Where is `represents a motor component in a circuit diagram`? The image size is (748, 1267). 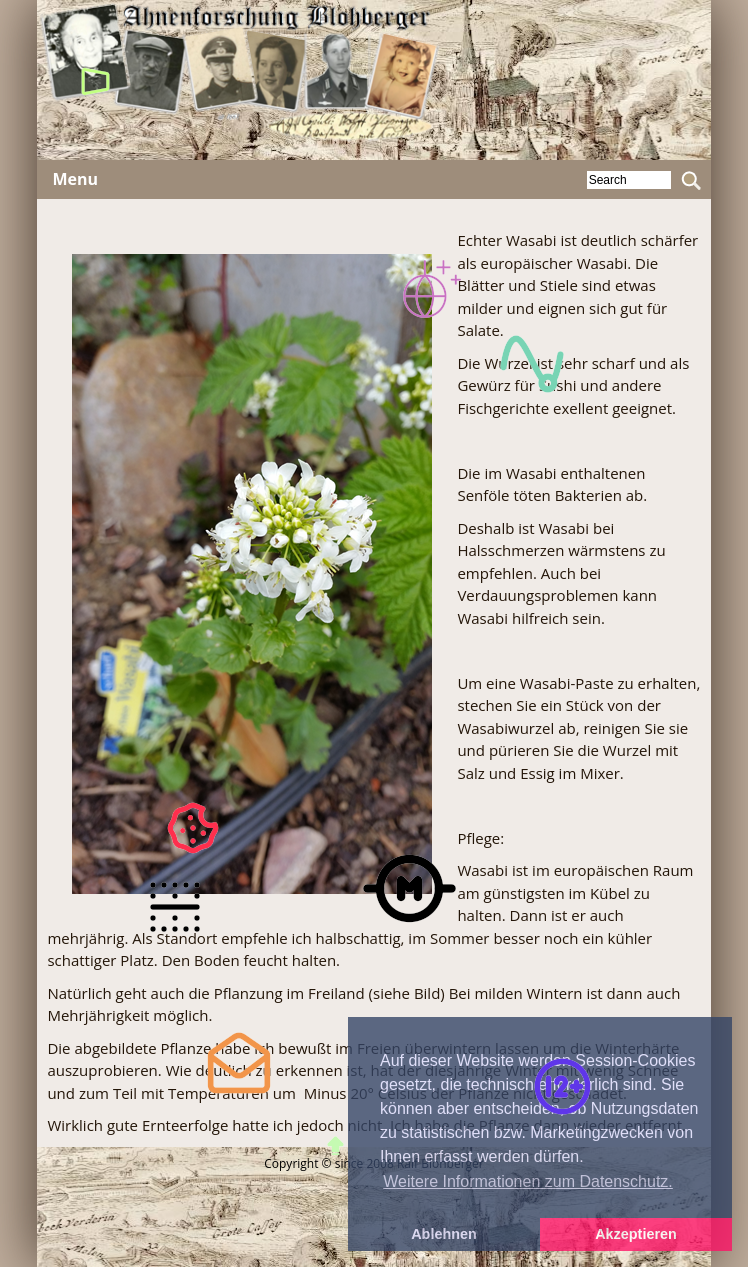
represents a motor component in a circuit diagram is located at coordinates (409, 888).